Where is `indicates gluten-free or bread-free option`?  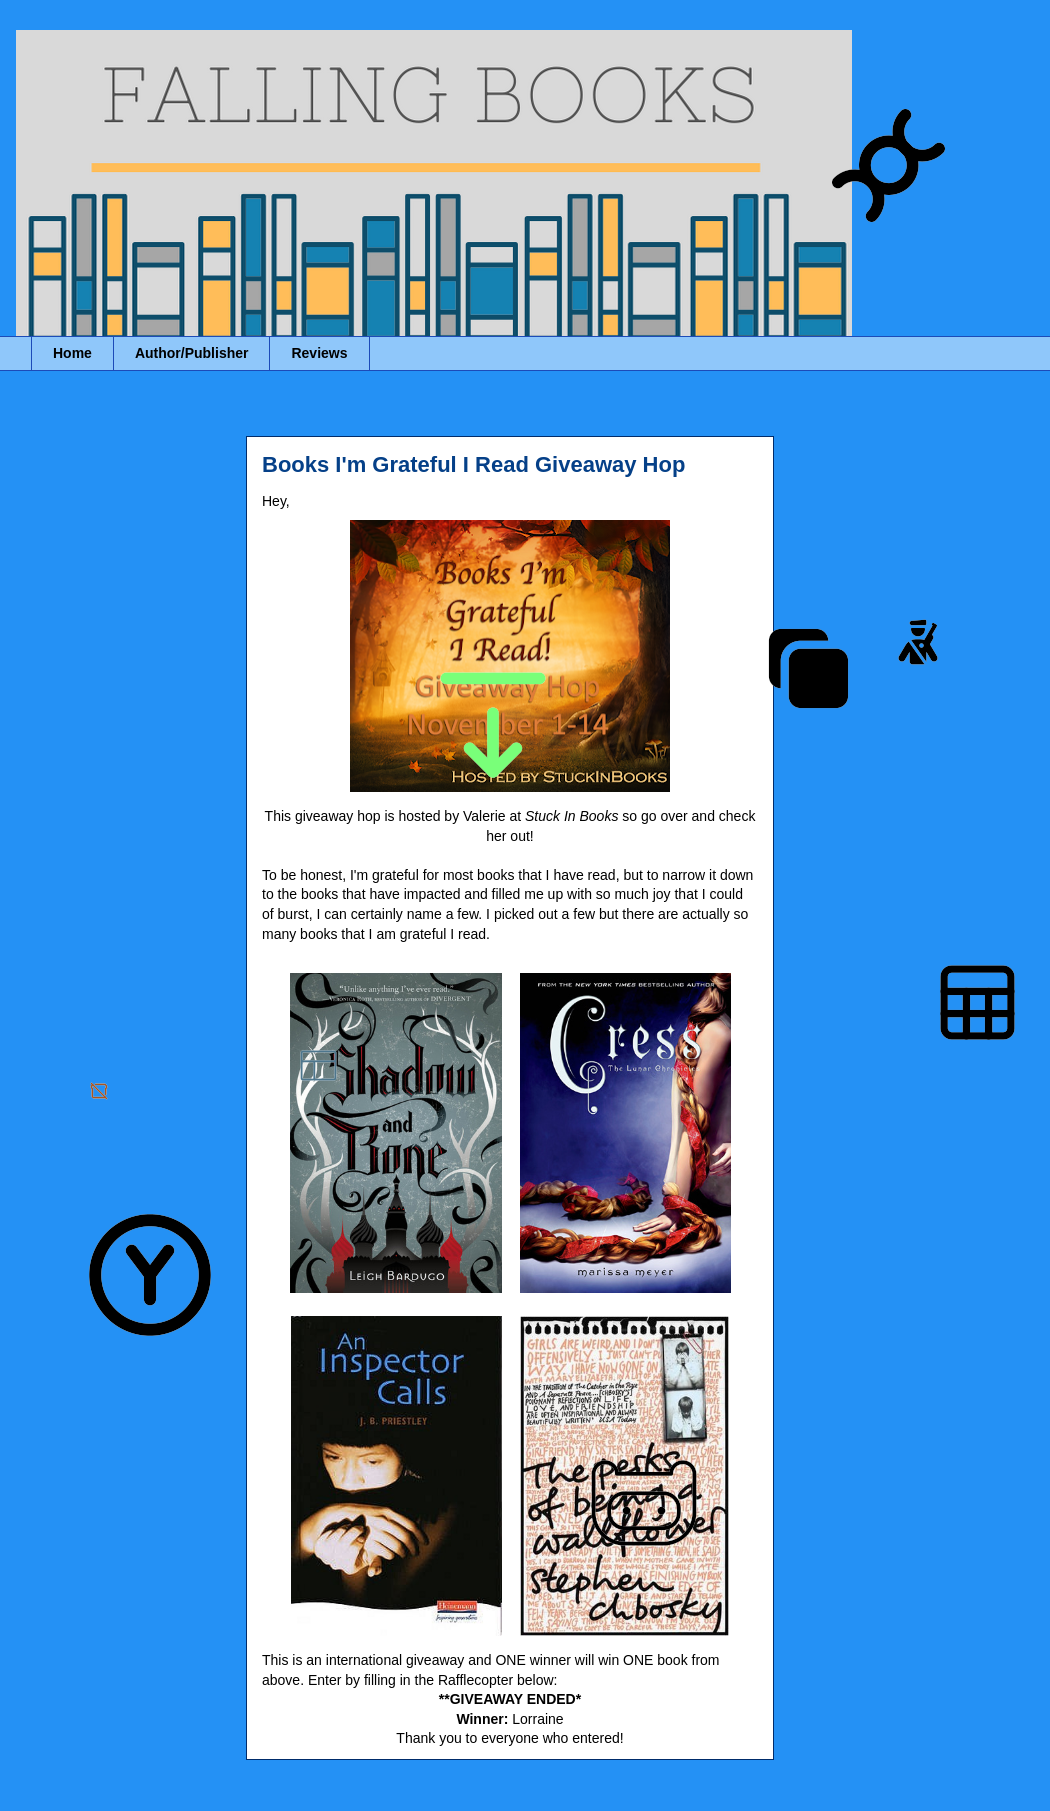 indicates gluten-free or bread-free option is located at coordinates (99, 1091).